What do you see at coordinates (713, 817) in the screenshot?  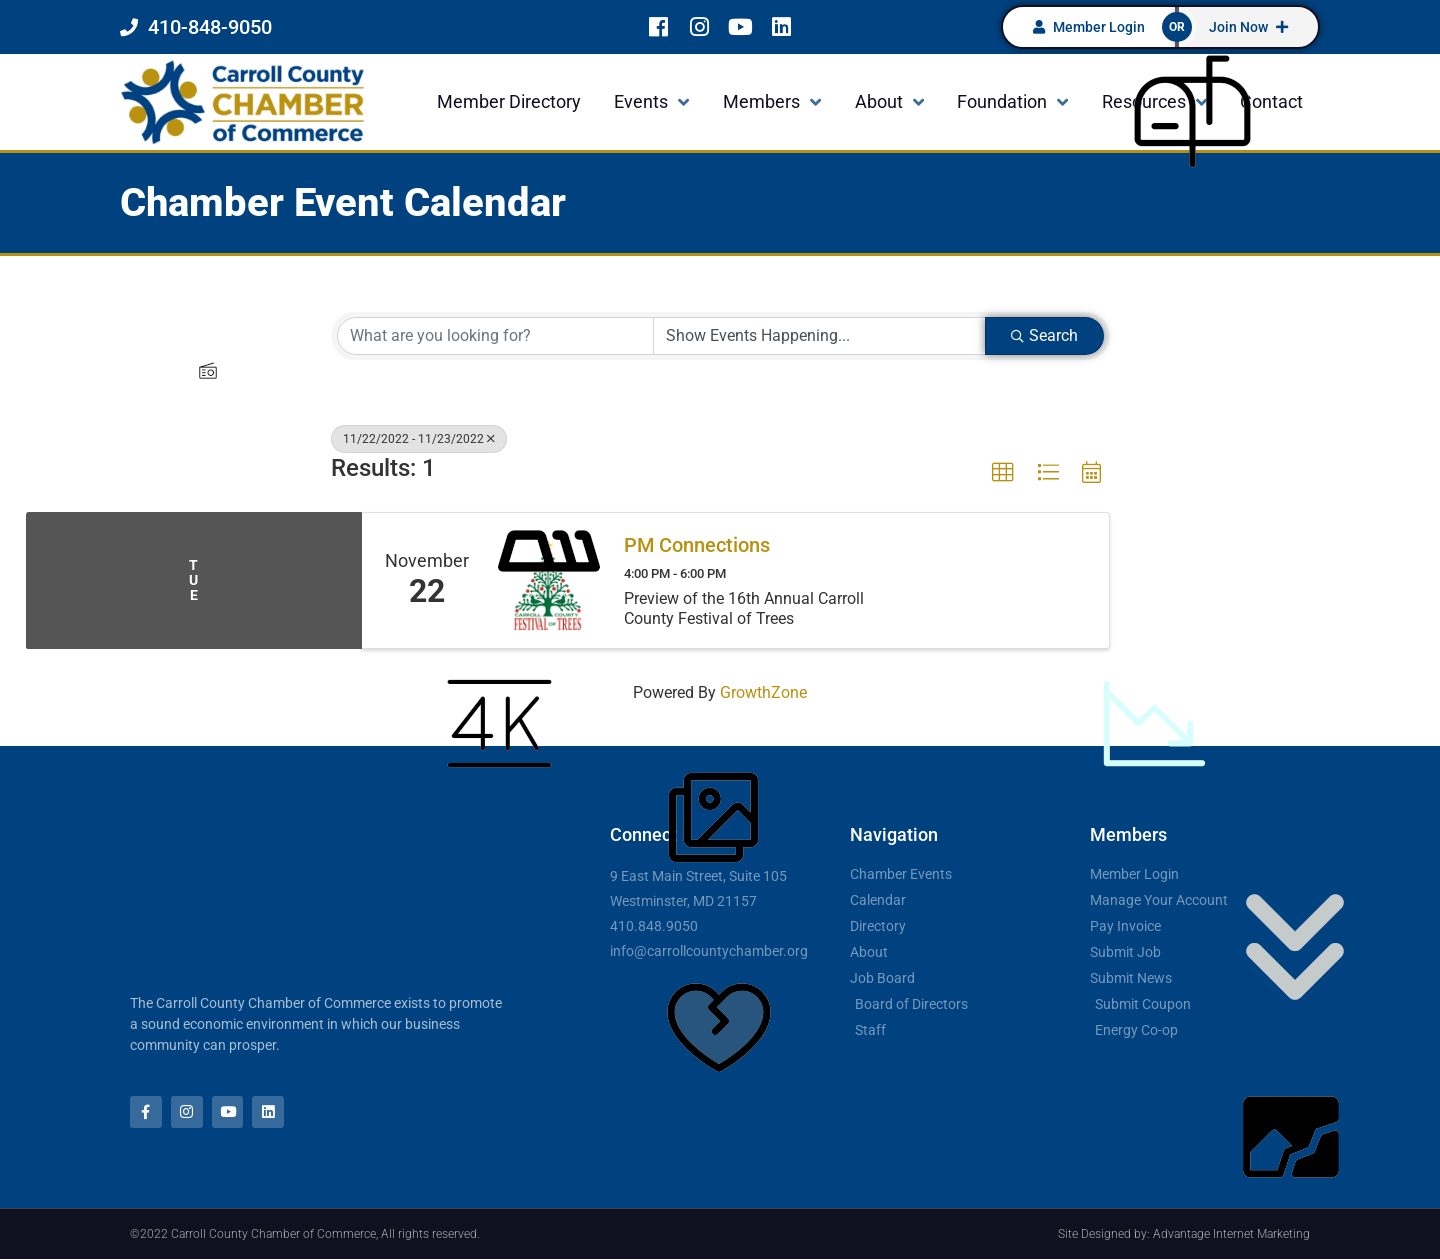 I see `view photo gallery` at bounding box center [713, 817].